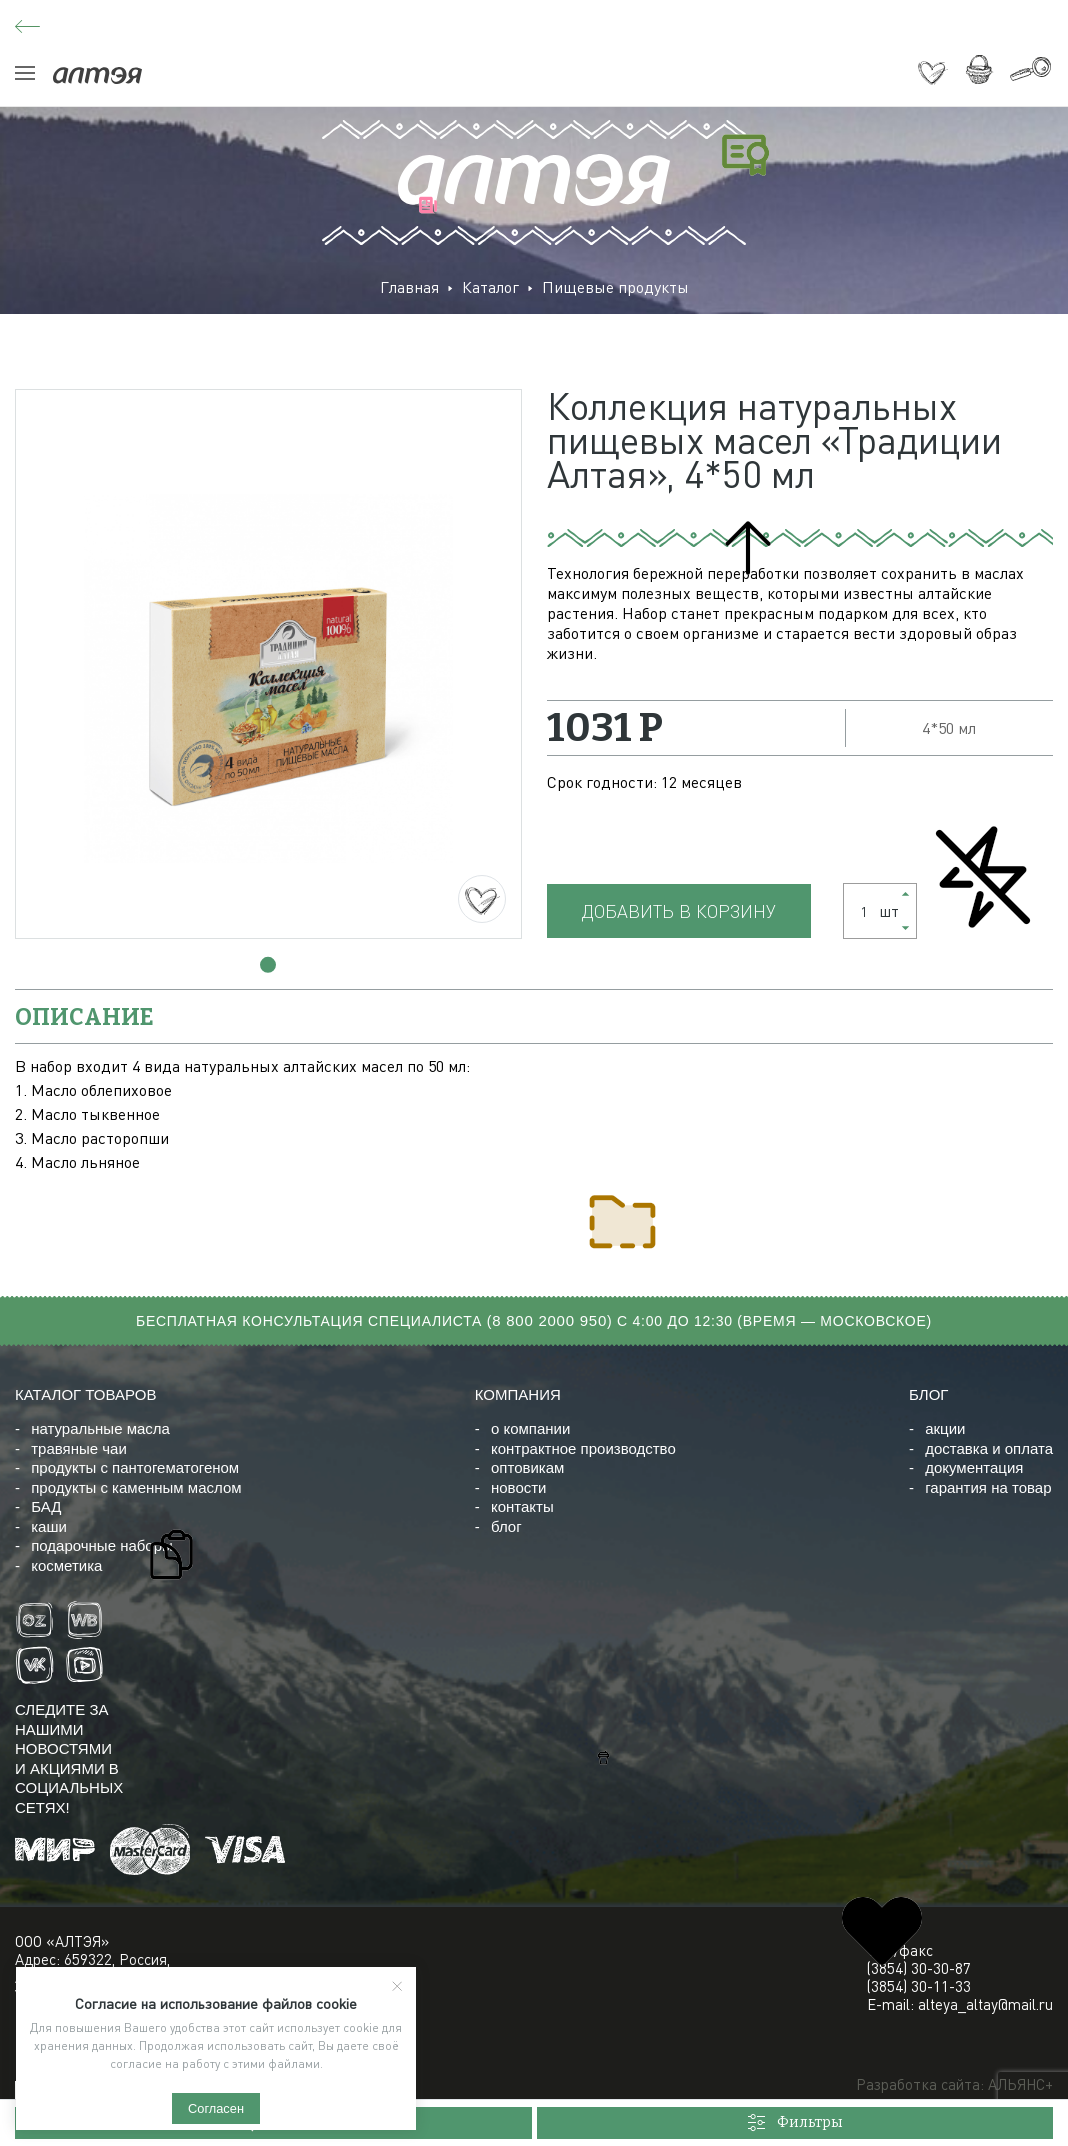 The height and width of the screenshot is (2146, 1068). I want to click on view your certificates or credentials, so click(744, 153).